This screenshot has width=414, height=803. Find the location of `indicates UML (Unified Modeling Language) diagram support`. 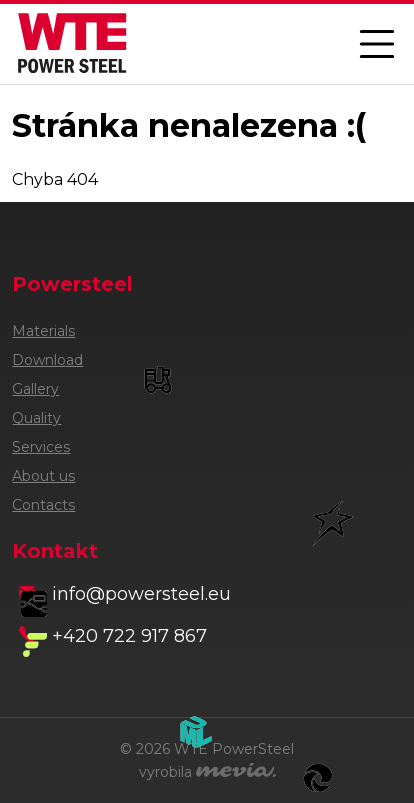

indicates UML (Unified Modeling Language) diagram support is located at coordinates (196, 732).